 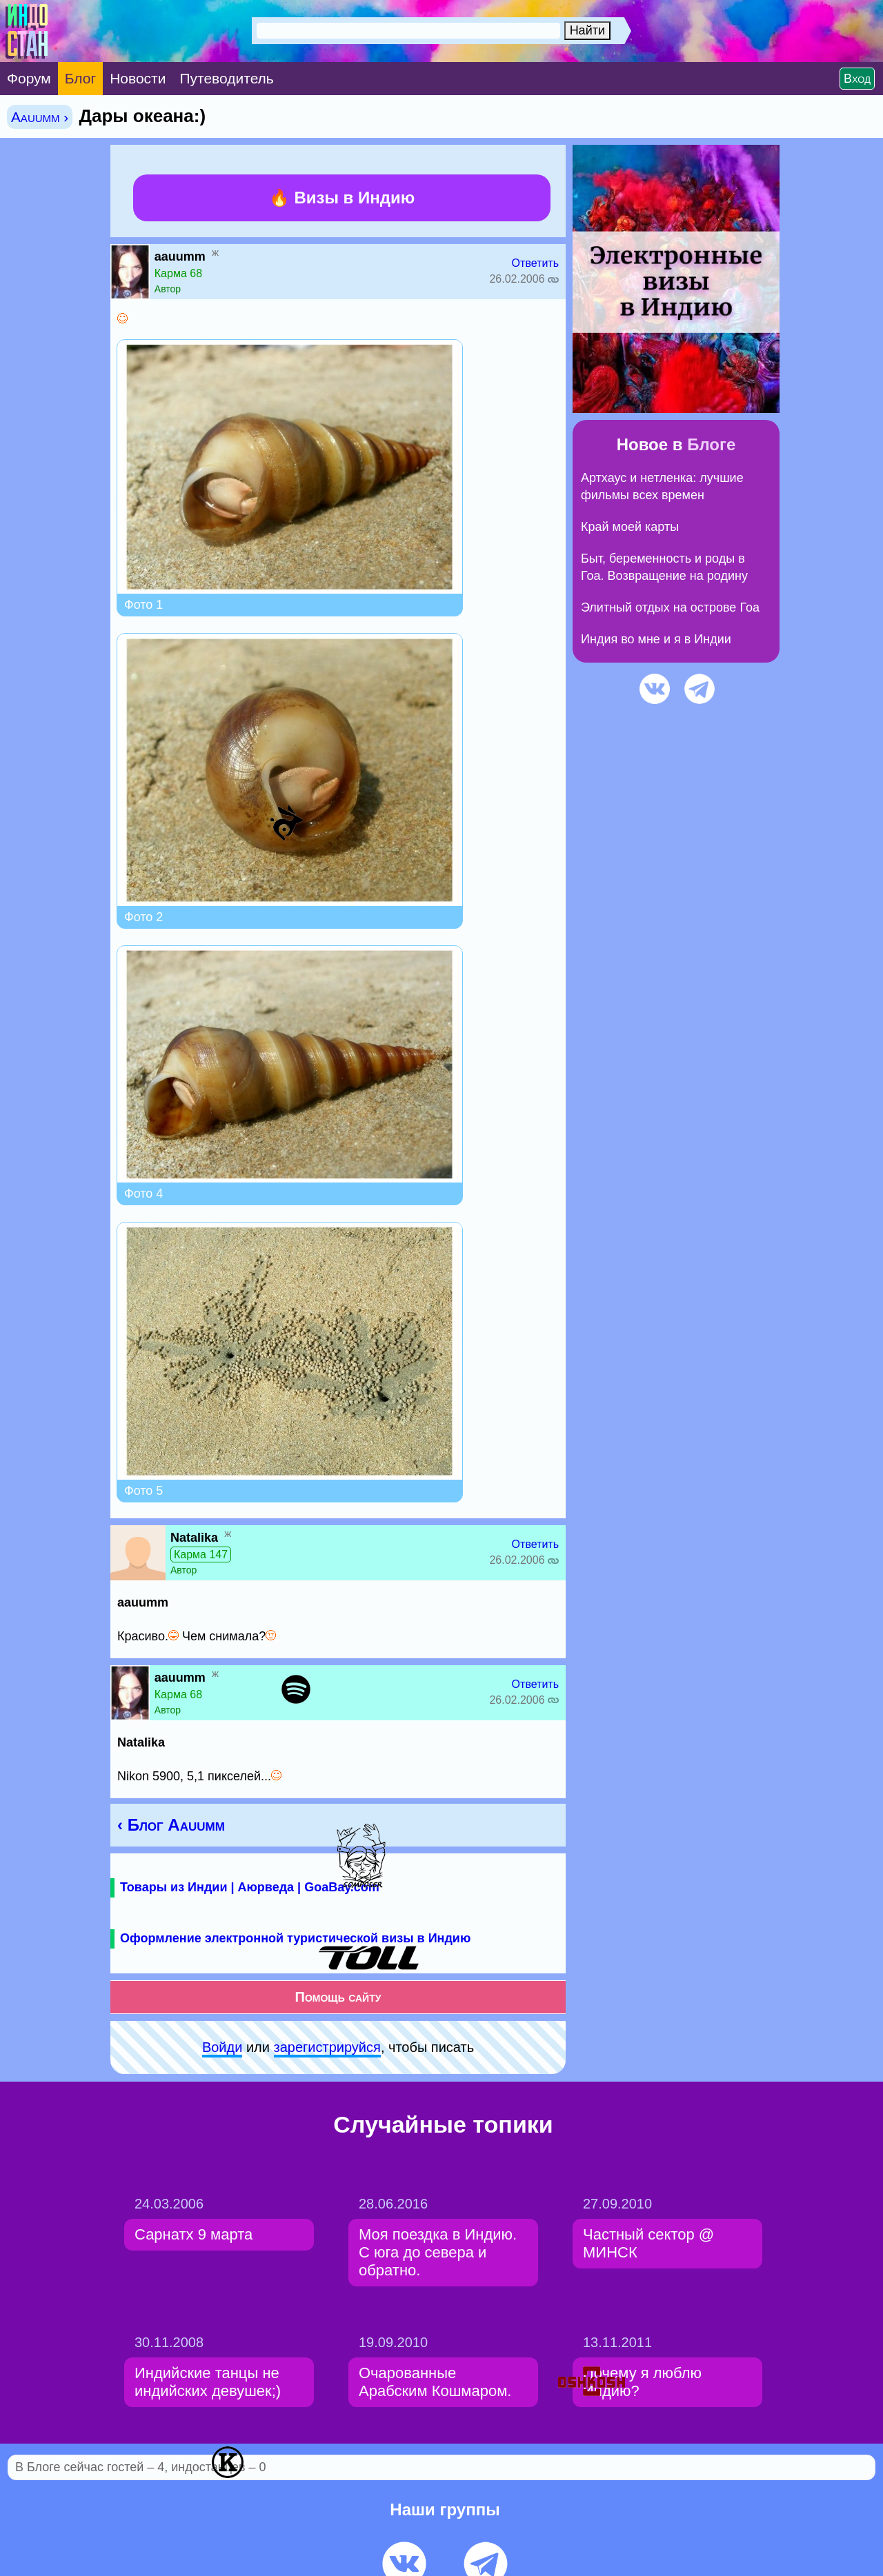 What do you see at coordinates (591, 2381) in the screenshot?
I see `Oshkosh Corporation brand logo` at bounding box center [591, 2381].